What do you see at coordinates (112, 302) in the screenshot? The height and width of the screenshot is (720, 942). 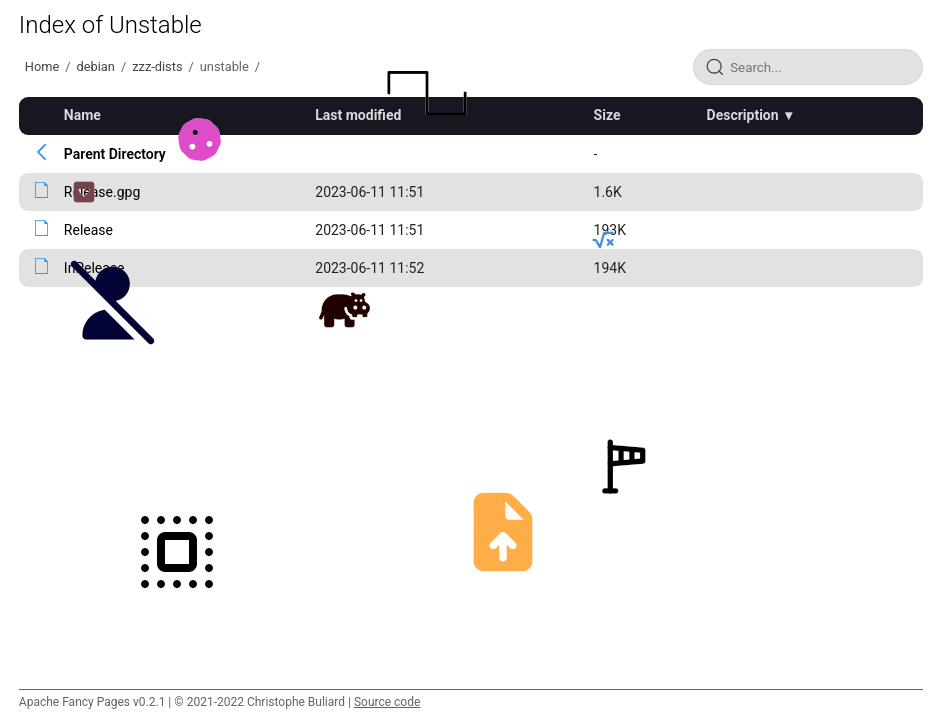 I see `block or remove a user` at bounding box center [112, 302].